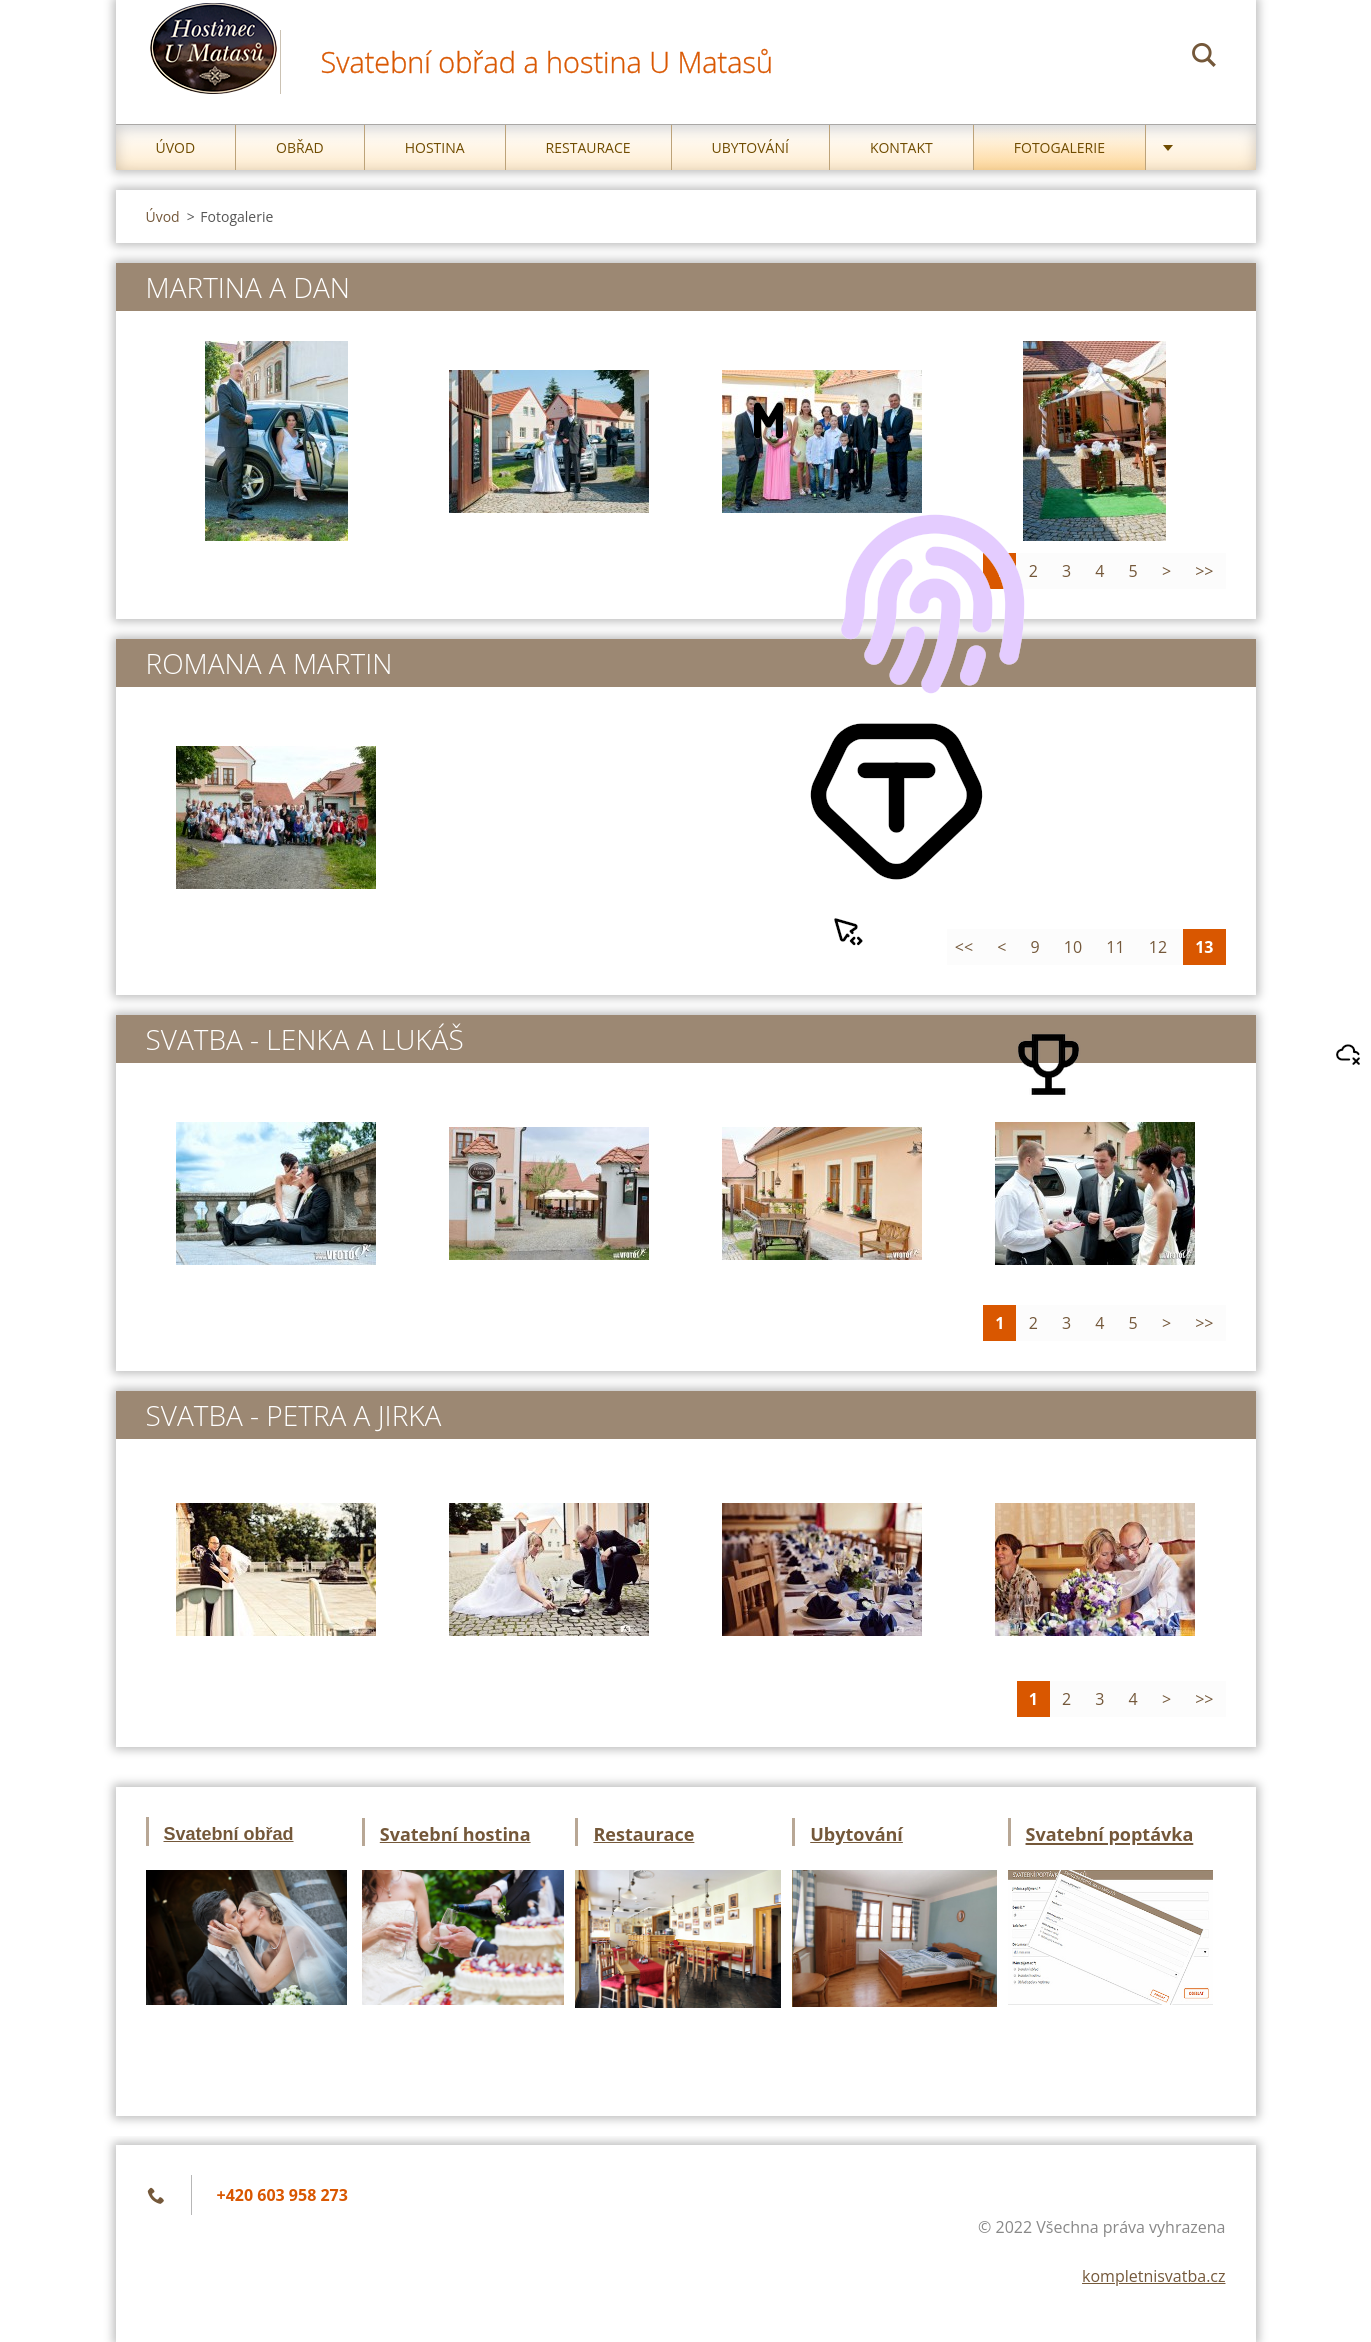 The width and height of the screenshot is (1371, 2342). I want to click on access developer cursor or pointer settings, so click(847, 931).